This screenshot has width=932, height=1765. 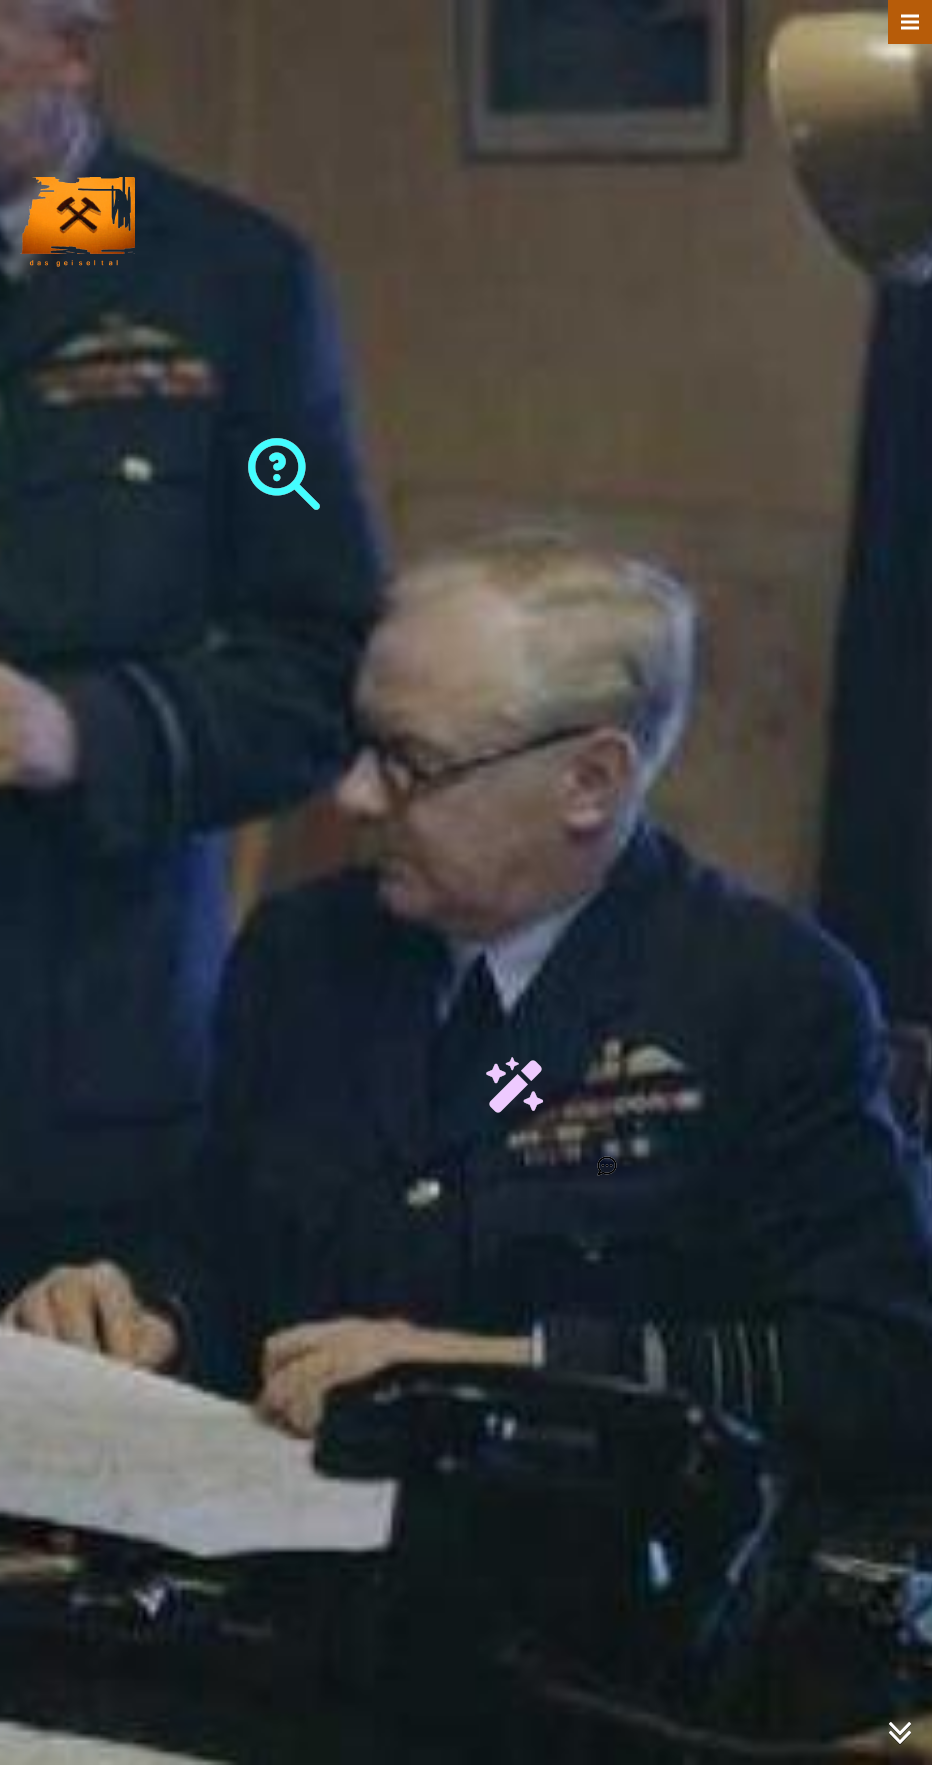 I want to click on open chat or messaging, so click(x=607, y=1166).